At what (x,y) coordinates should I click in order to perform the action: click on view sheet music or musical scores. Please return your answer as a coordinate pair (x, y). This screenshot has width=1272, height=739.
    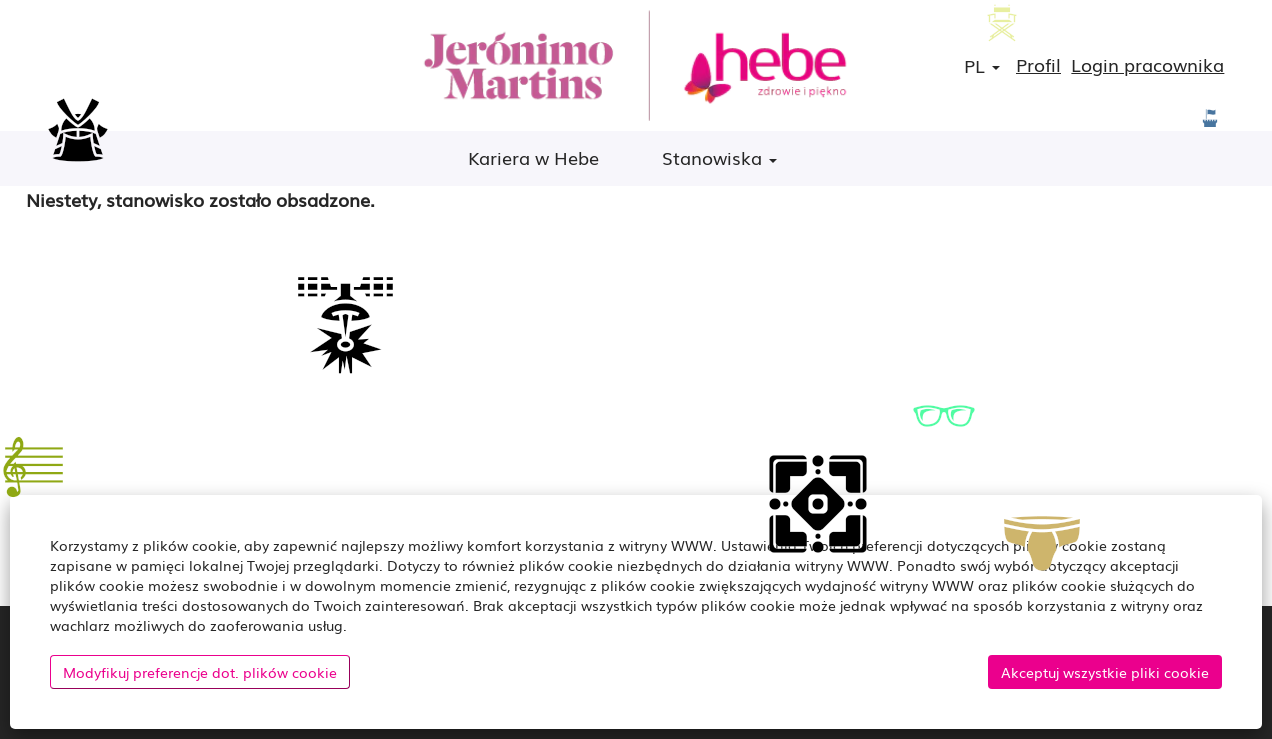
    Looking at the image, I should click on (34, 467).